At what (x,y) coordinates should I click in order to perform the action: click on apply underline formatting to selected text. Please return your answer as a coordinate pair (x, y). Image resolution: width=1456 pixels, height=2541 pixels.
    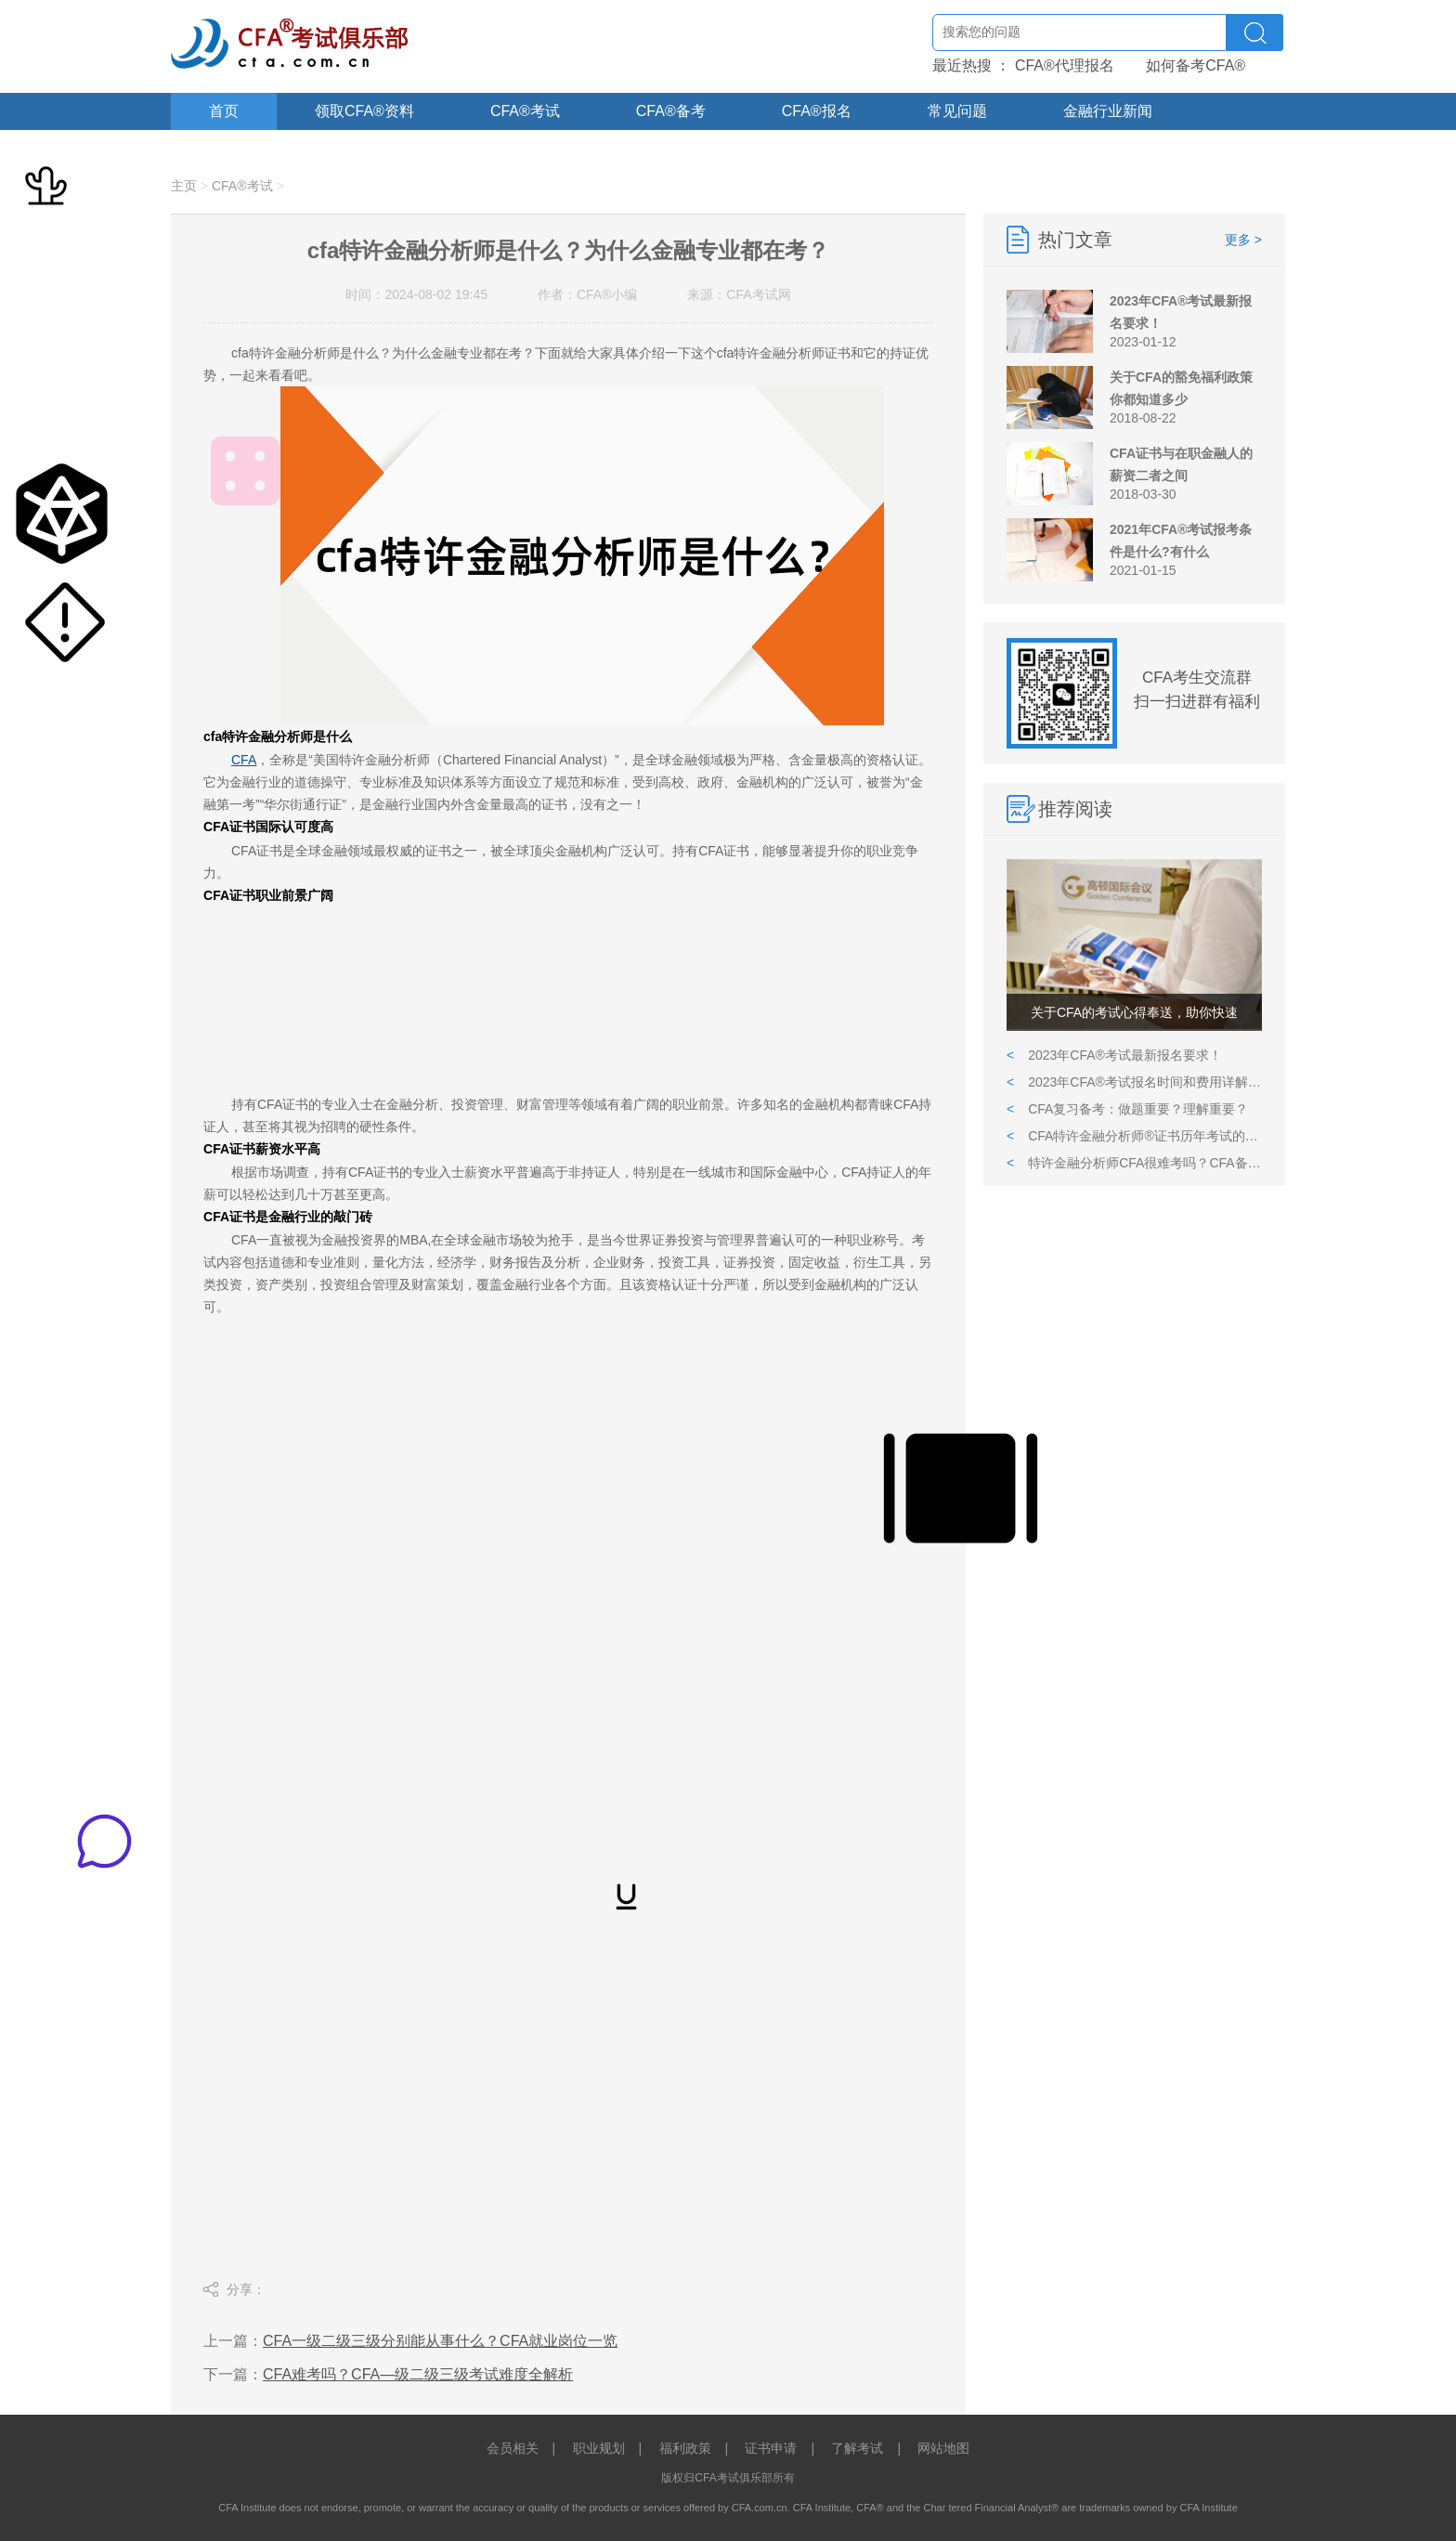
    Looking at the image, I should click on (626, 1895).